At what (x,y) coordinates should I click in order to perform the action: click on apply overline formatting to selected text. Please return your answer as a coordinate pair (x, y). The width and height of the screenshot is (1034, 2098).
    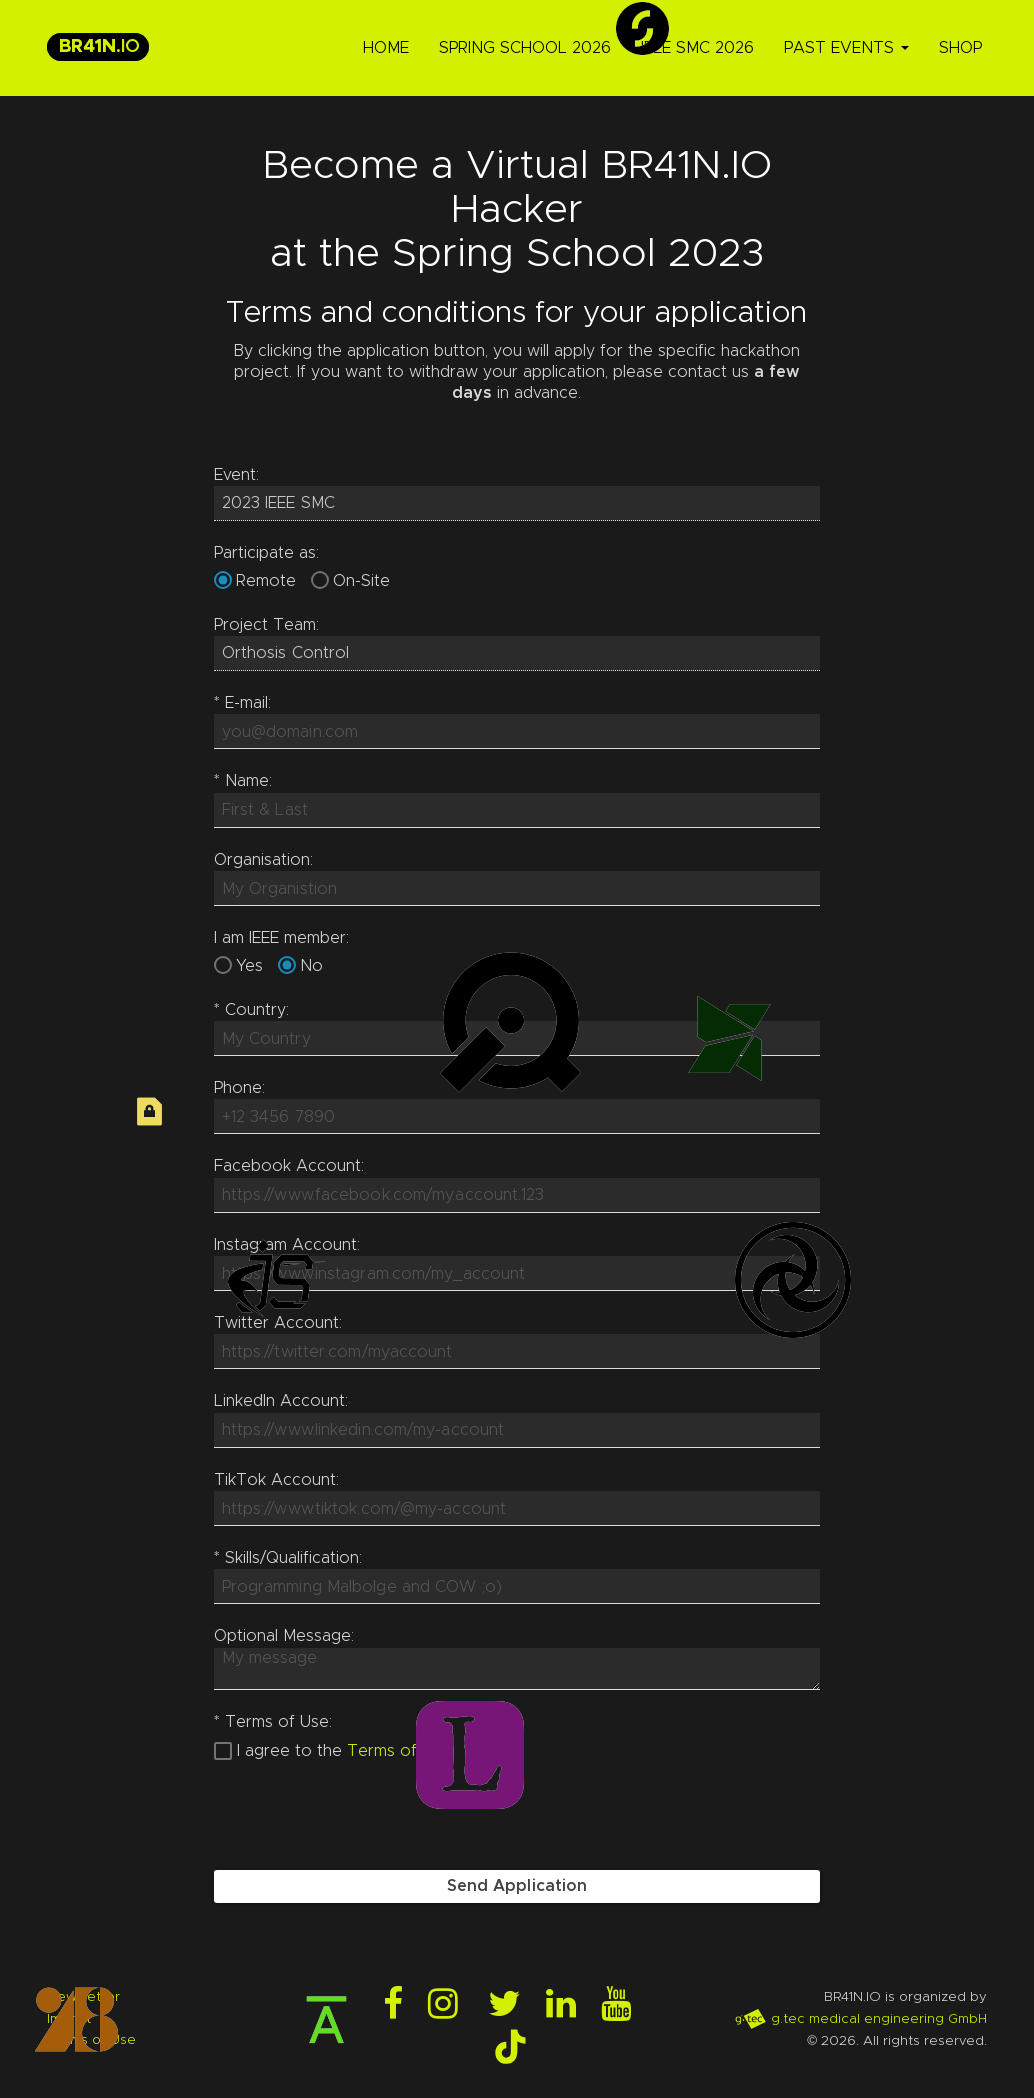
    Looking at the image, I should click on (326, 2018).